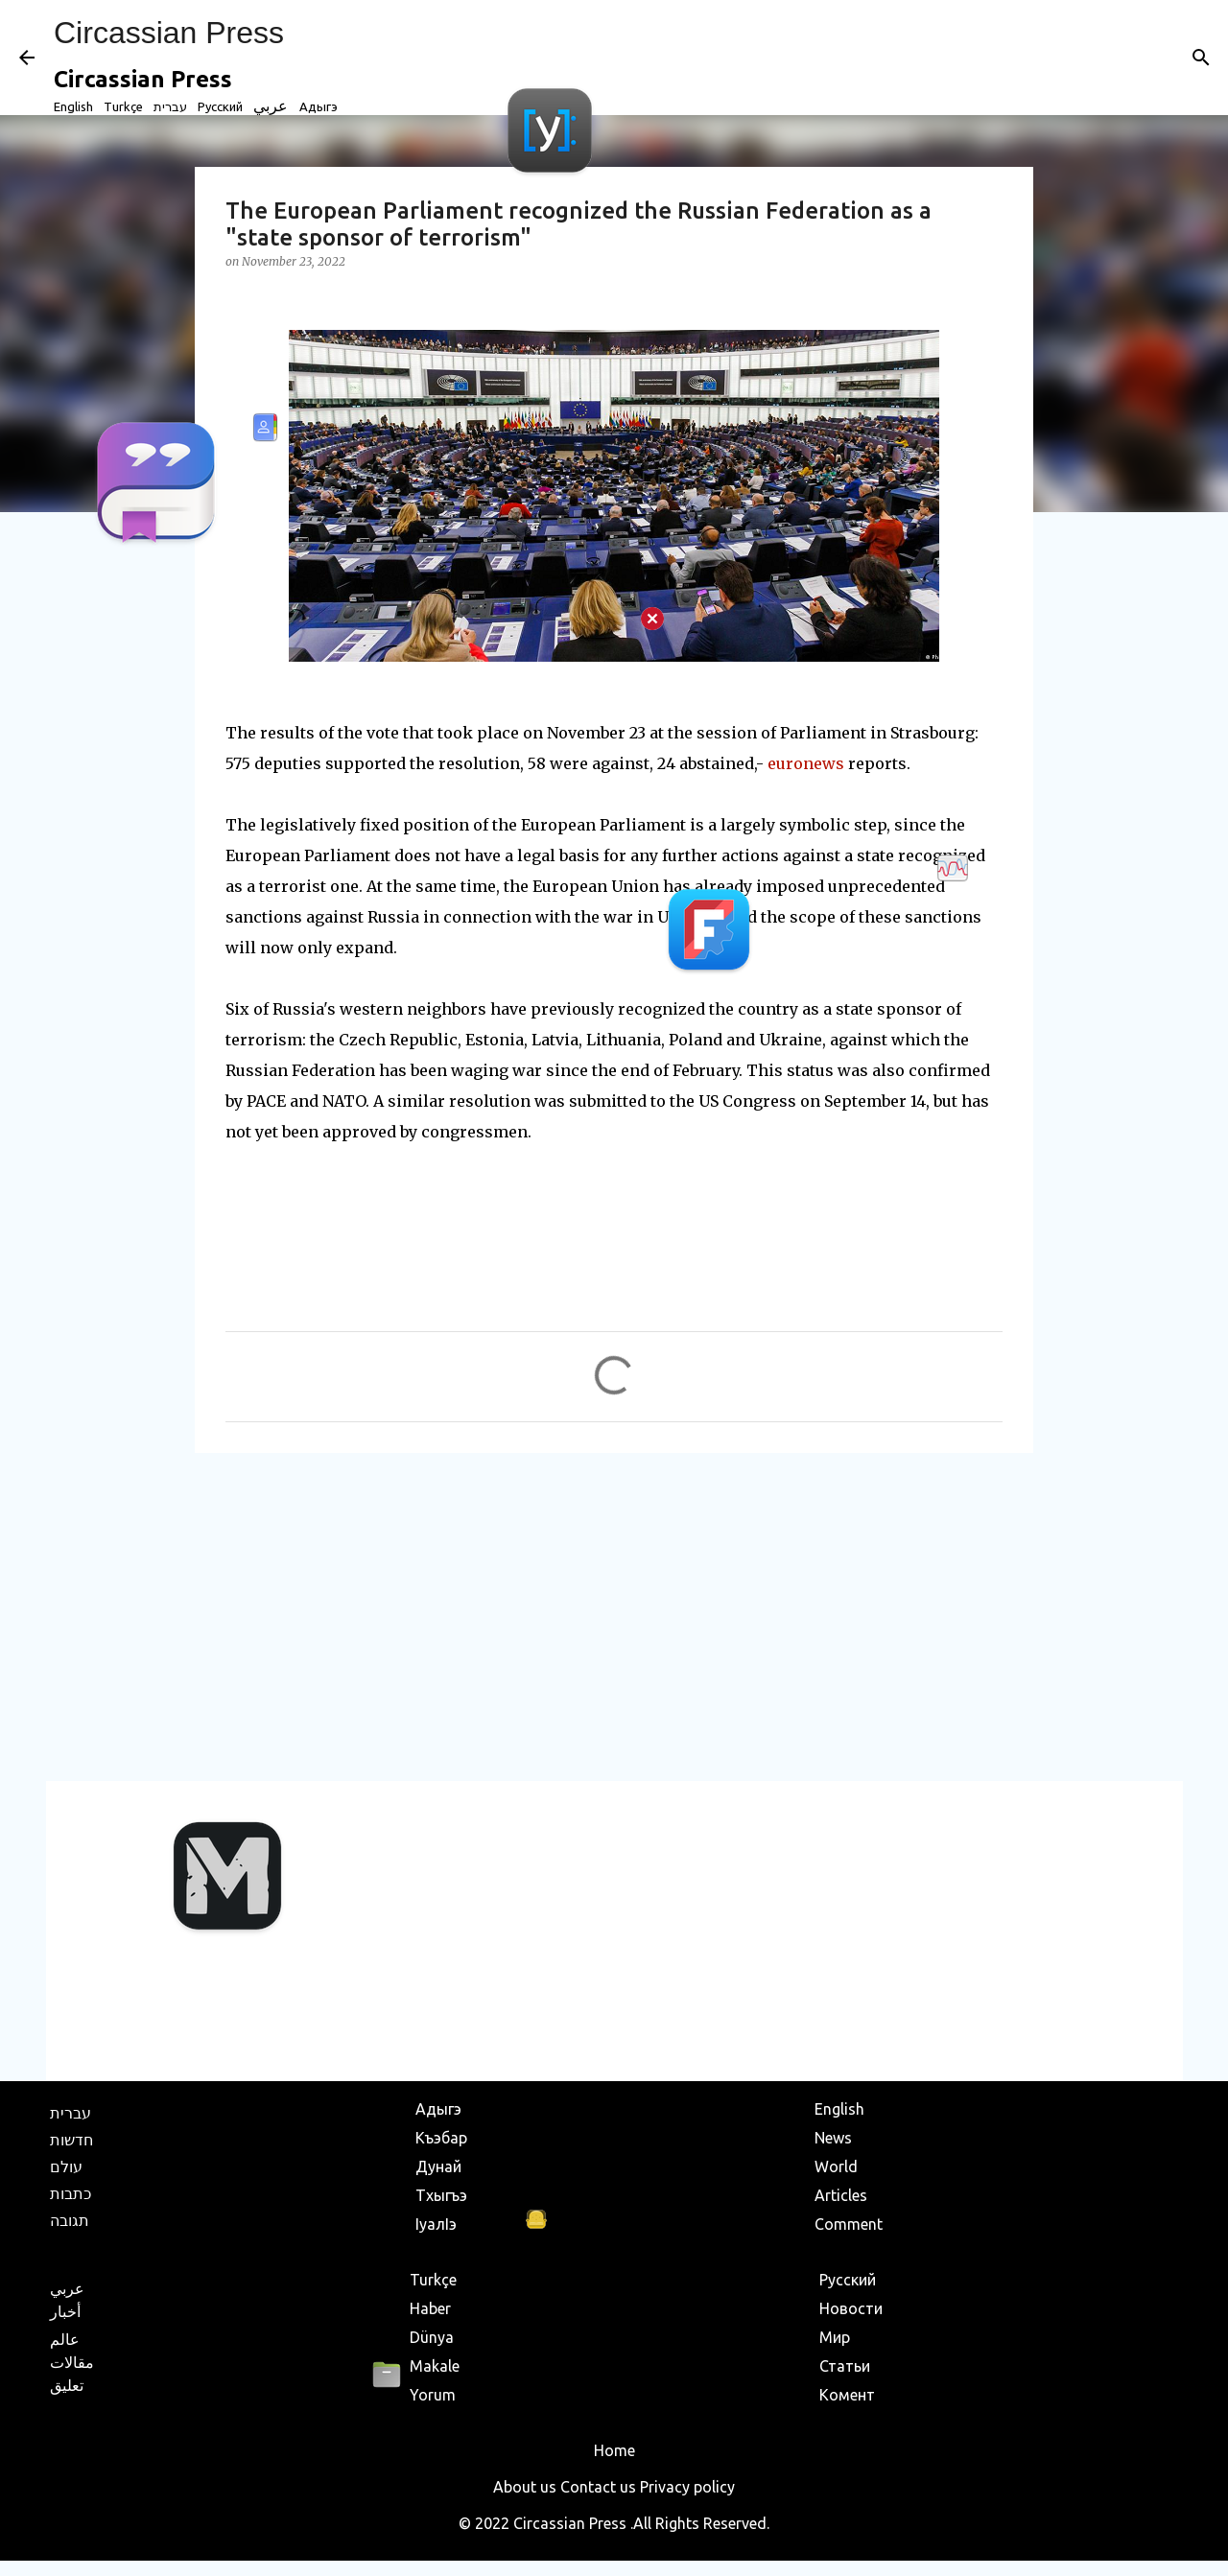  What do you see at coordinates (550, 130) in the screenshot?
I see `launch ipython interactive python shell` at bounding box center [550, 130].